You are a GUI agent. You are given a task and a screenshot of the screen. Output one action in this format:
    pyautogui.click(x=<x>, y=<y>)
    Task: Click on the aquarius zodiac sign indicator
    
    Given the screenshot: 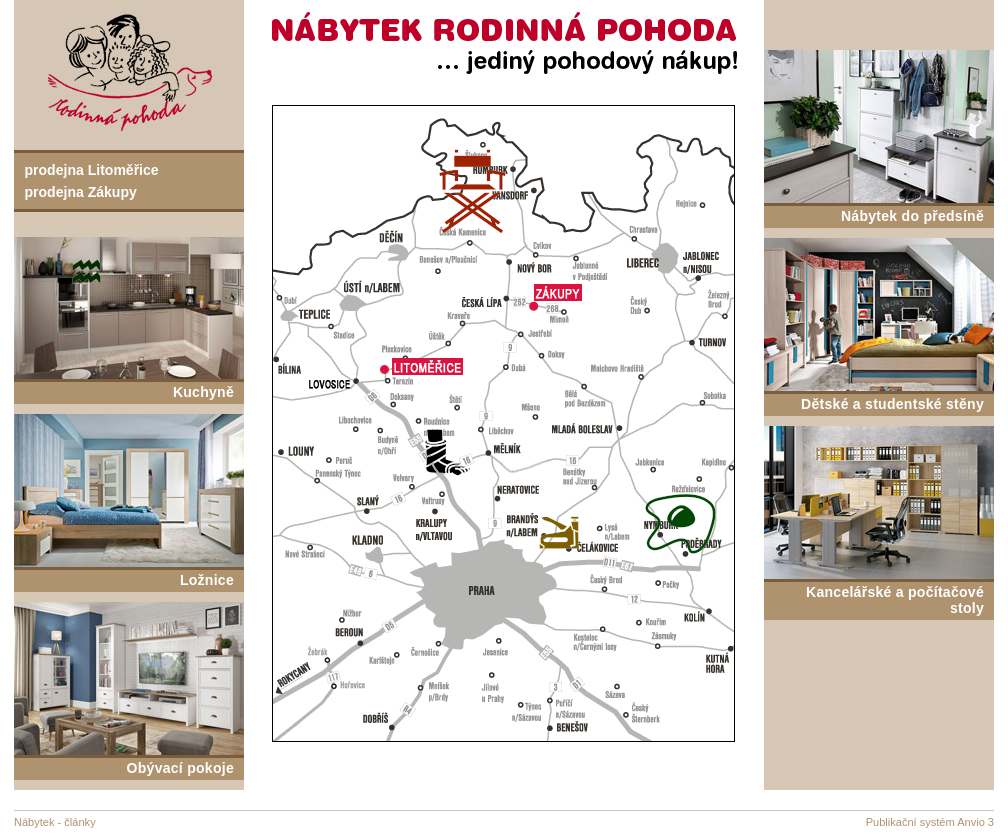 What is the action you would take?
    pyautogui.click(x=86, y=271)
    